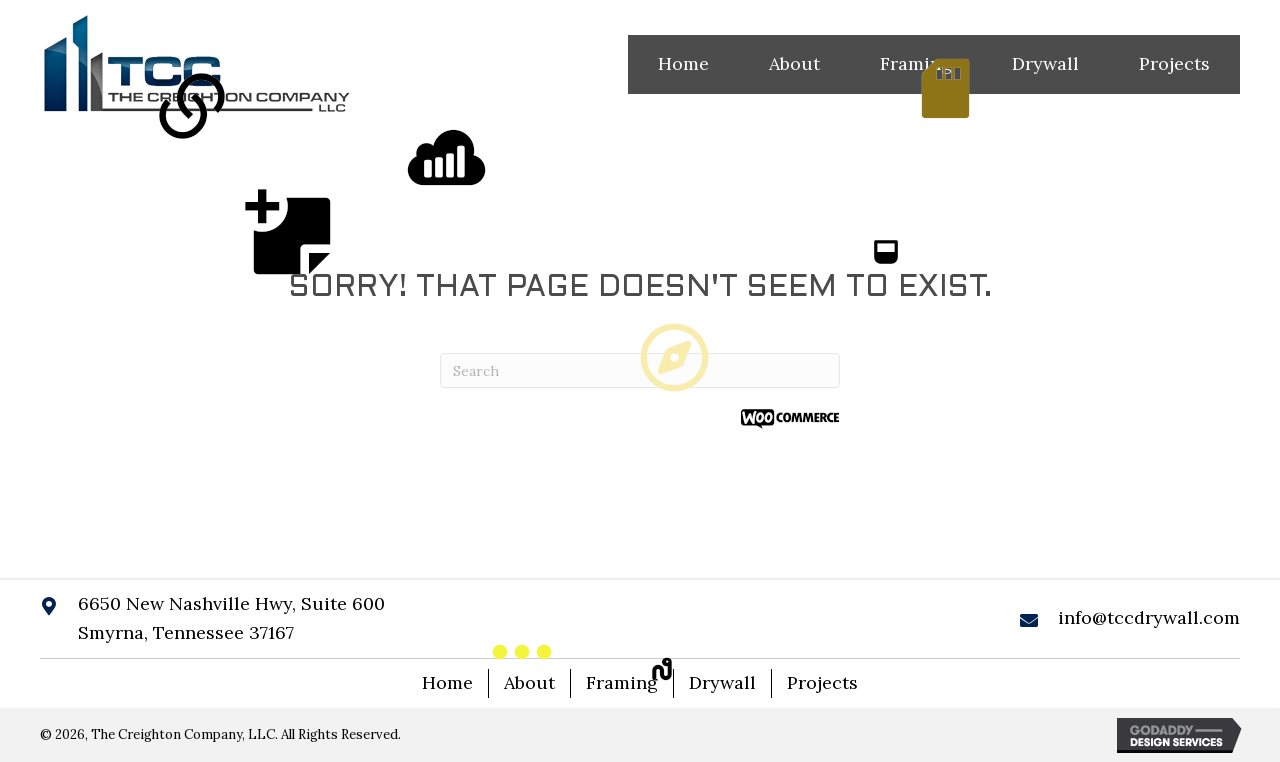 This screenshot has height=762, width=1280. I want to click on create a new sticky note, so click(292, 236).